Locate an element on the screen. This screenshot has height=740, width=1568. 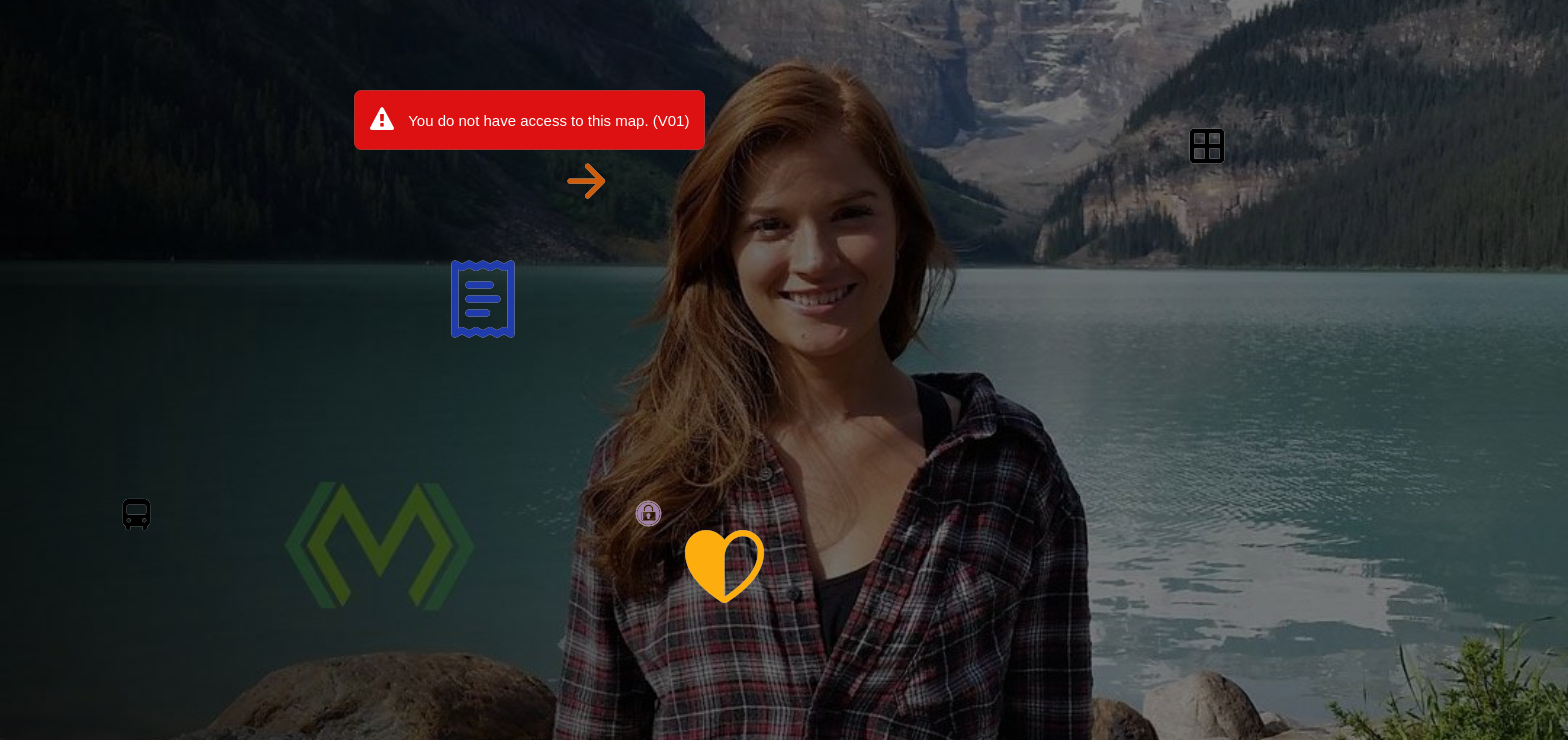
switch to grid view is located at coordinates (1207, 146).